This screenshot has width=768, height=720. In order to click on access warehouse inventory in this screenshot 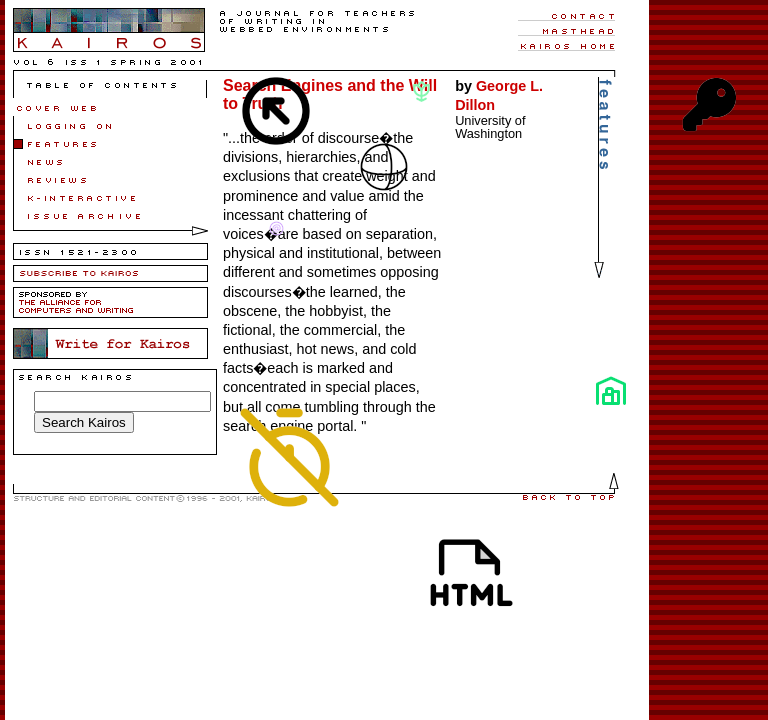, I will do `click(611, 390)`.